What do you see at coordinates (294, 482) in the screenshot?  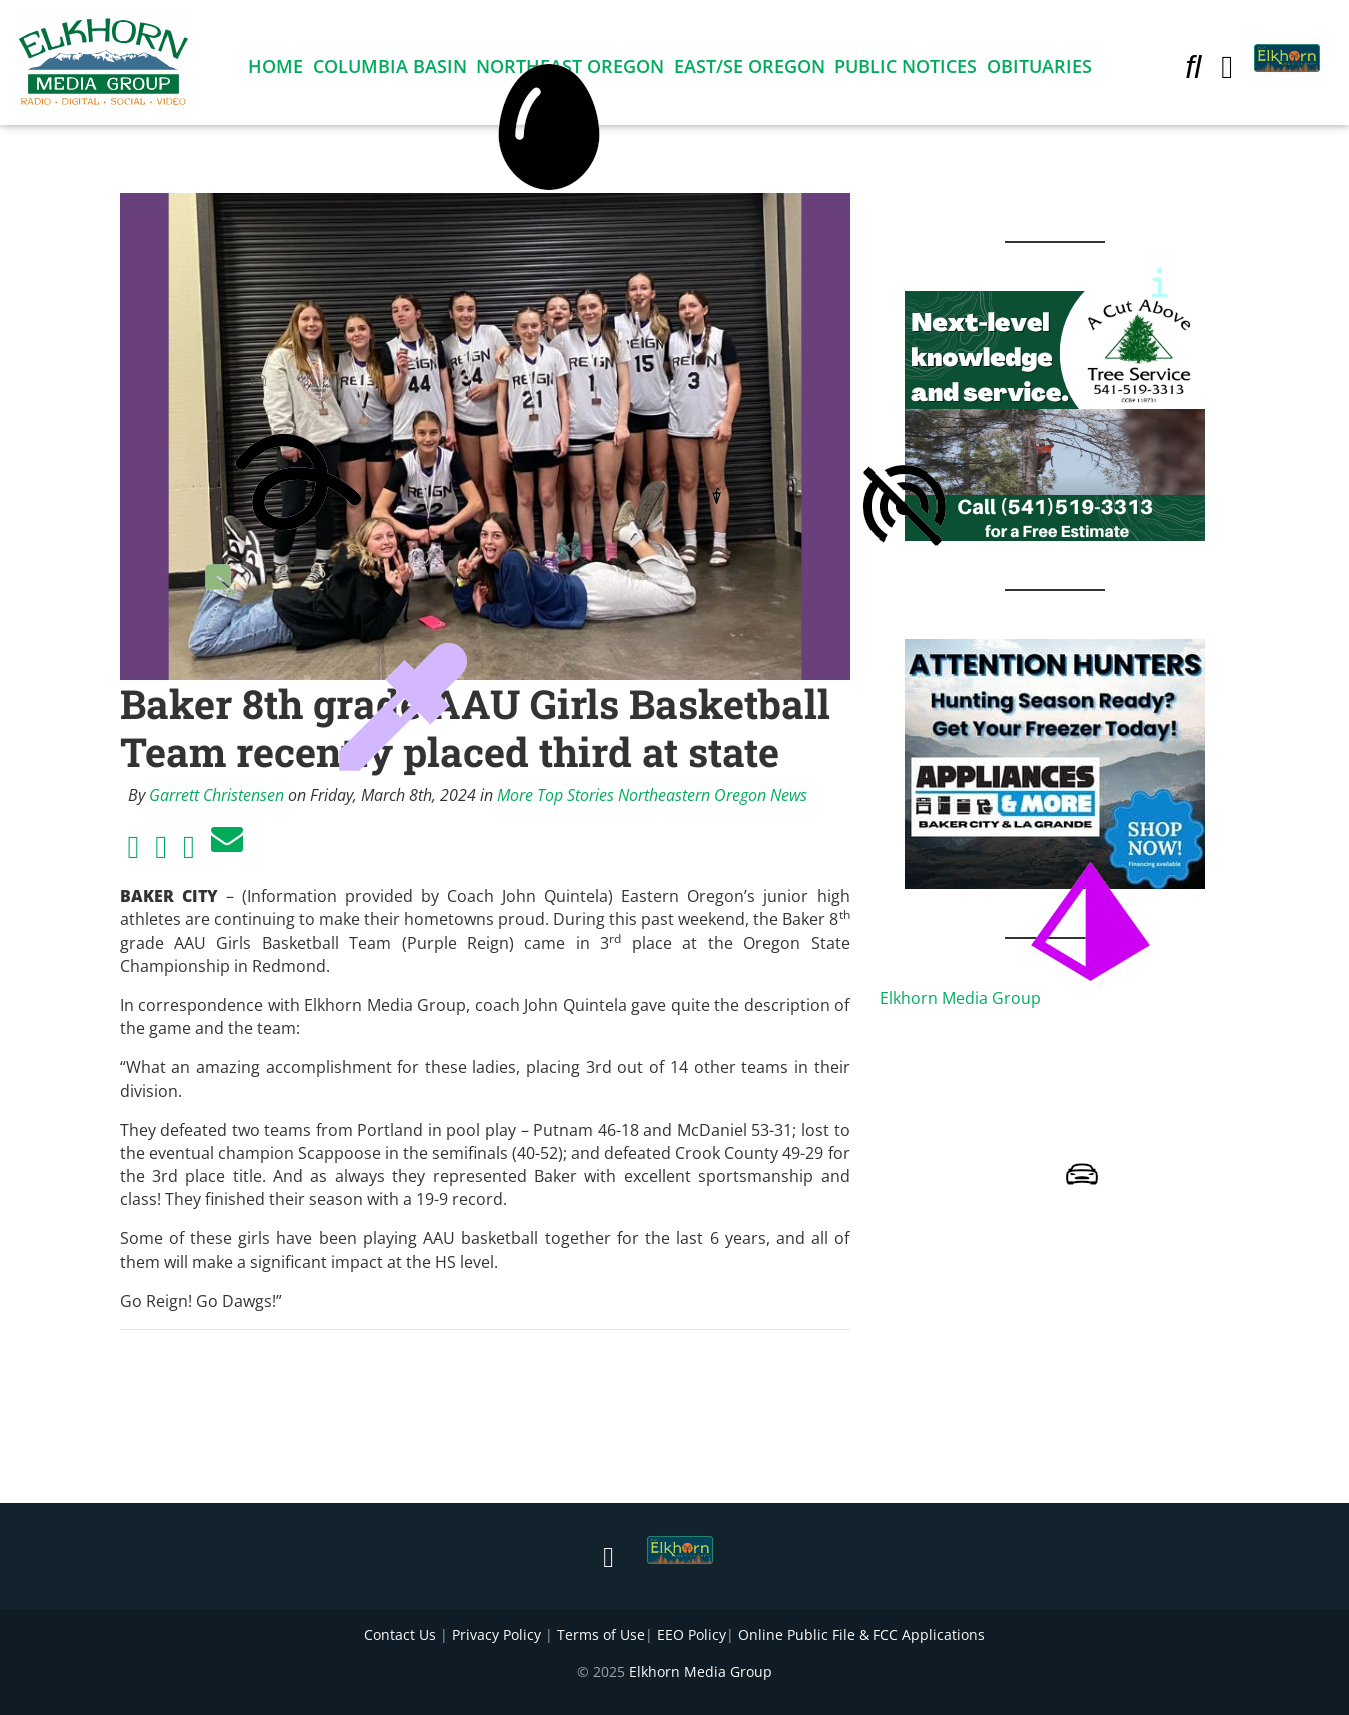 I see `freehand drawing or sketch tool` at bounding box center [294, 482].